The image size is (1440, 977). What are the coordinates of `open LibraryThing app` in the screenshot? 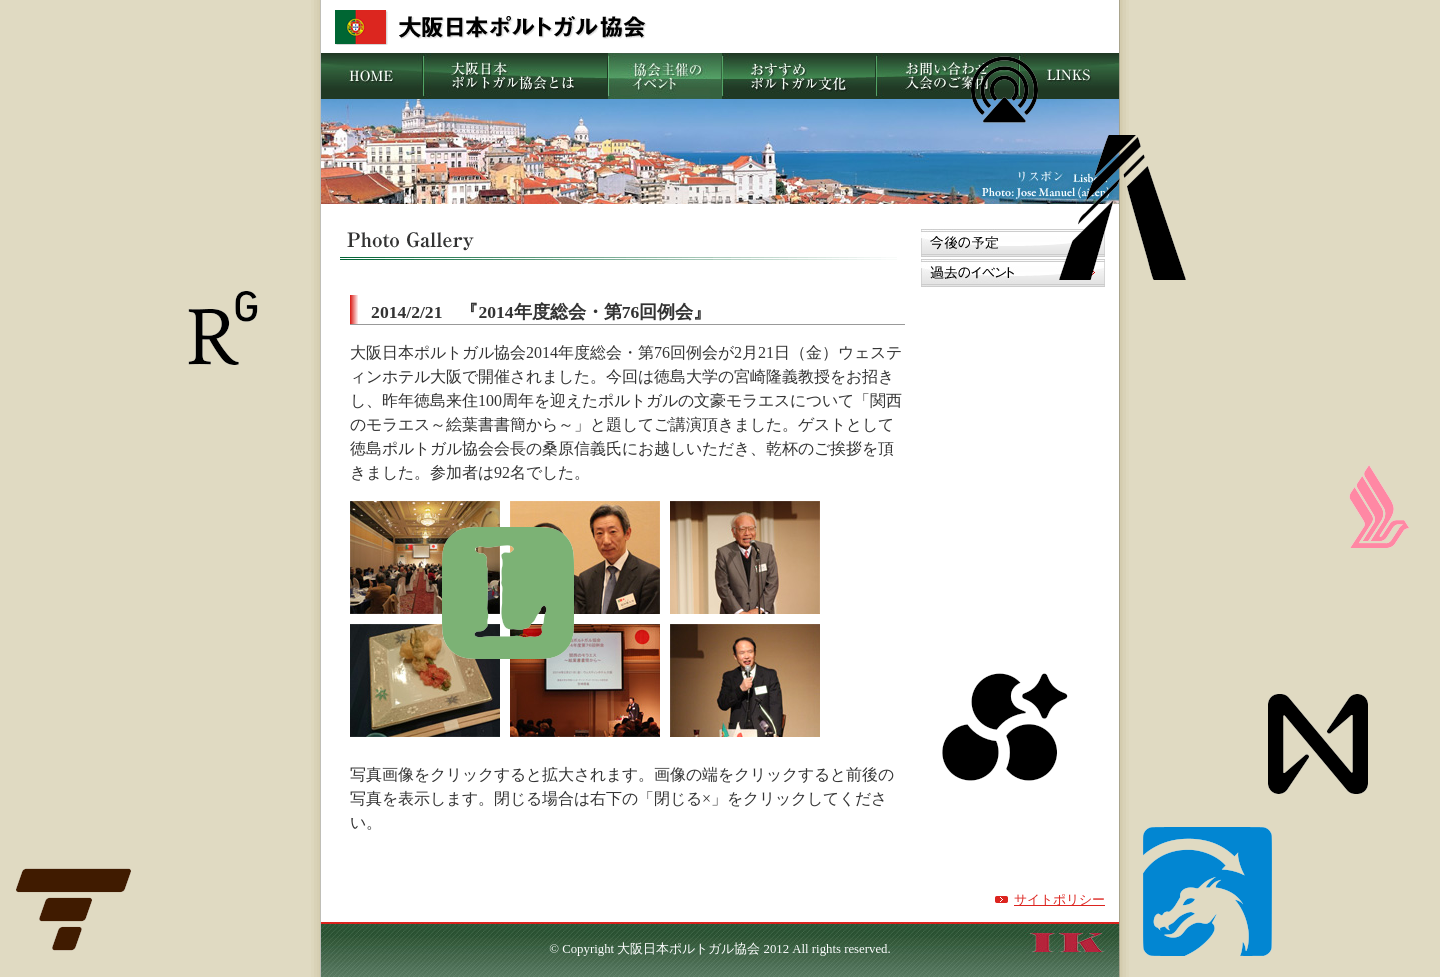 It's located at (508, 593).